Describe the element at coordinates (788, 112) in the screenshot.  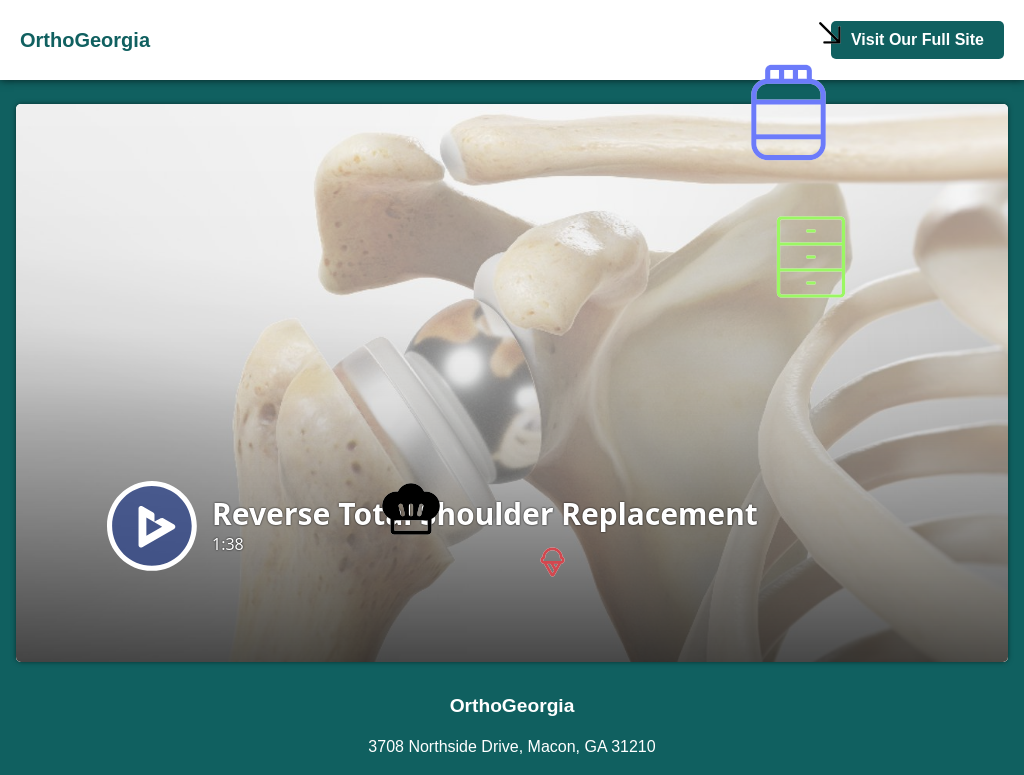
I see `view or manage labeled containers` at that location.